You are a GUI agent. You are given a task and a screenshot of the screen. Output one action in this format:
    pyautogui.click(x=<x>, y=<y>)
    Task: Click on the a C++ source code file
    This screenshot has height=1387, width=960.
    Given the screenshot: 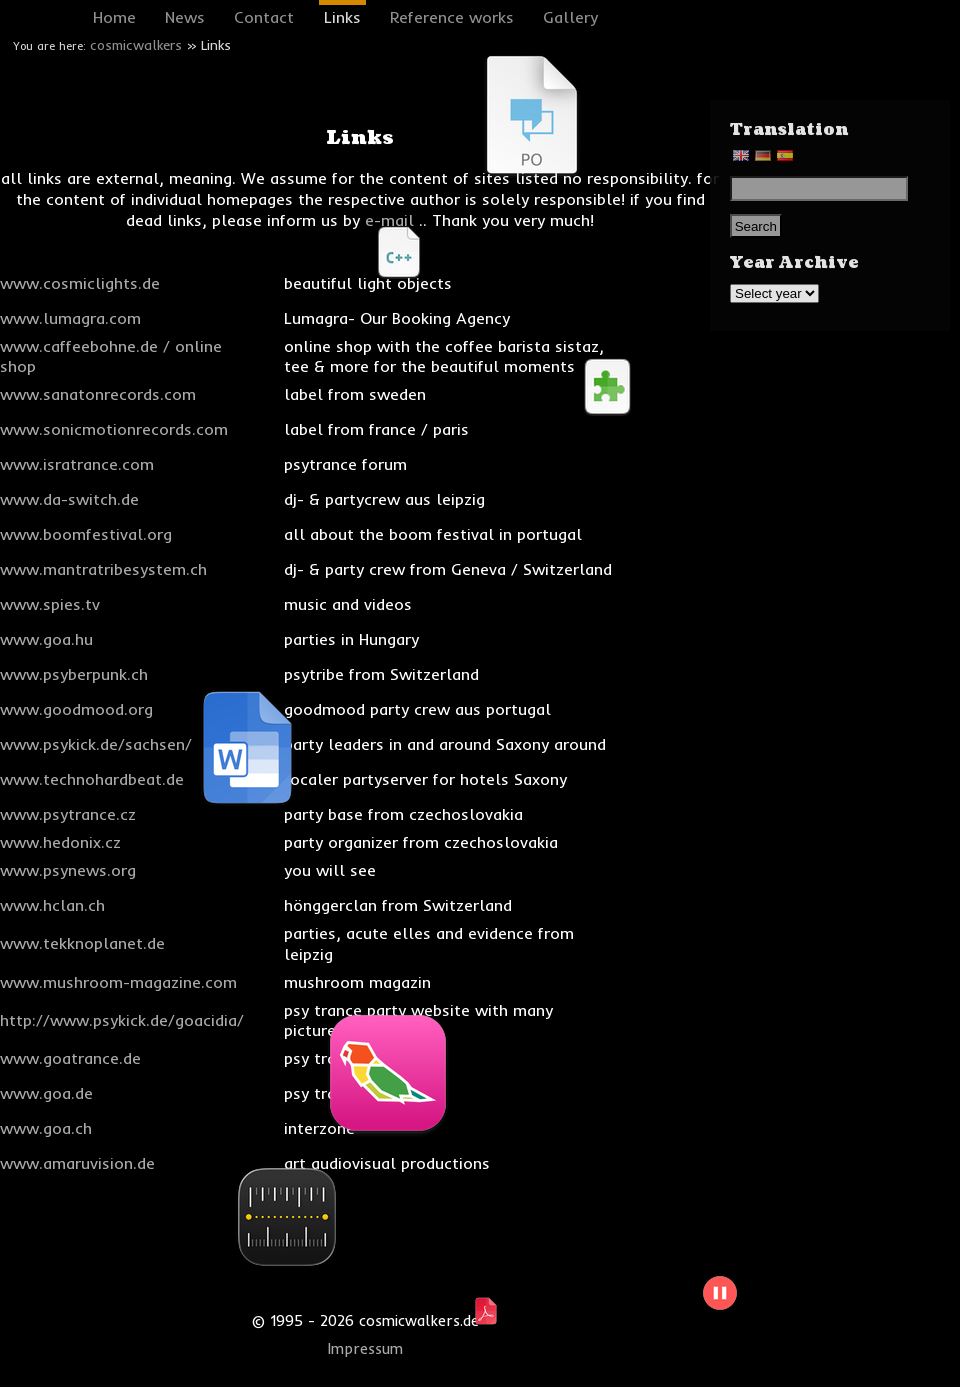 What is the action you would take?
    pyautogui.click(x=399, y=252)
    